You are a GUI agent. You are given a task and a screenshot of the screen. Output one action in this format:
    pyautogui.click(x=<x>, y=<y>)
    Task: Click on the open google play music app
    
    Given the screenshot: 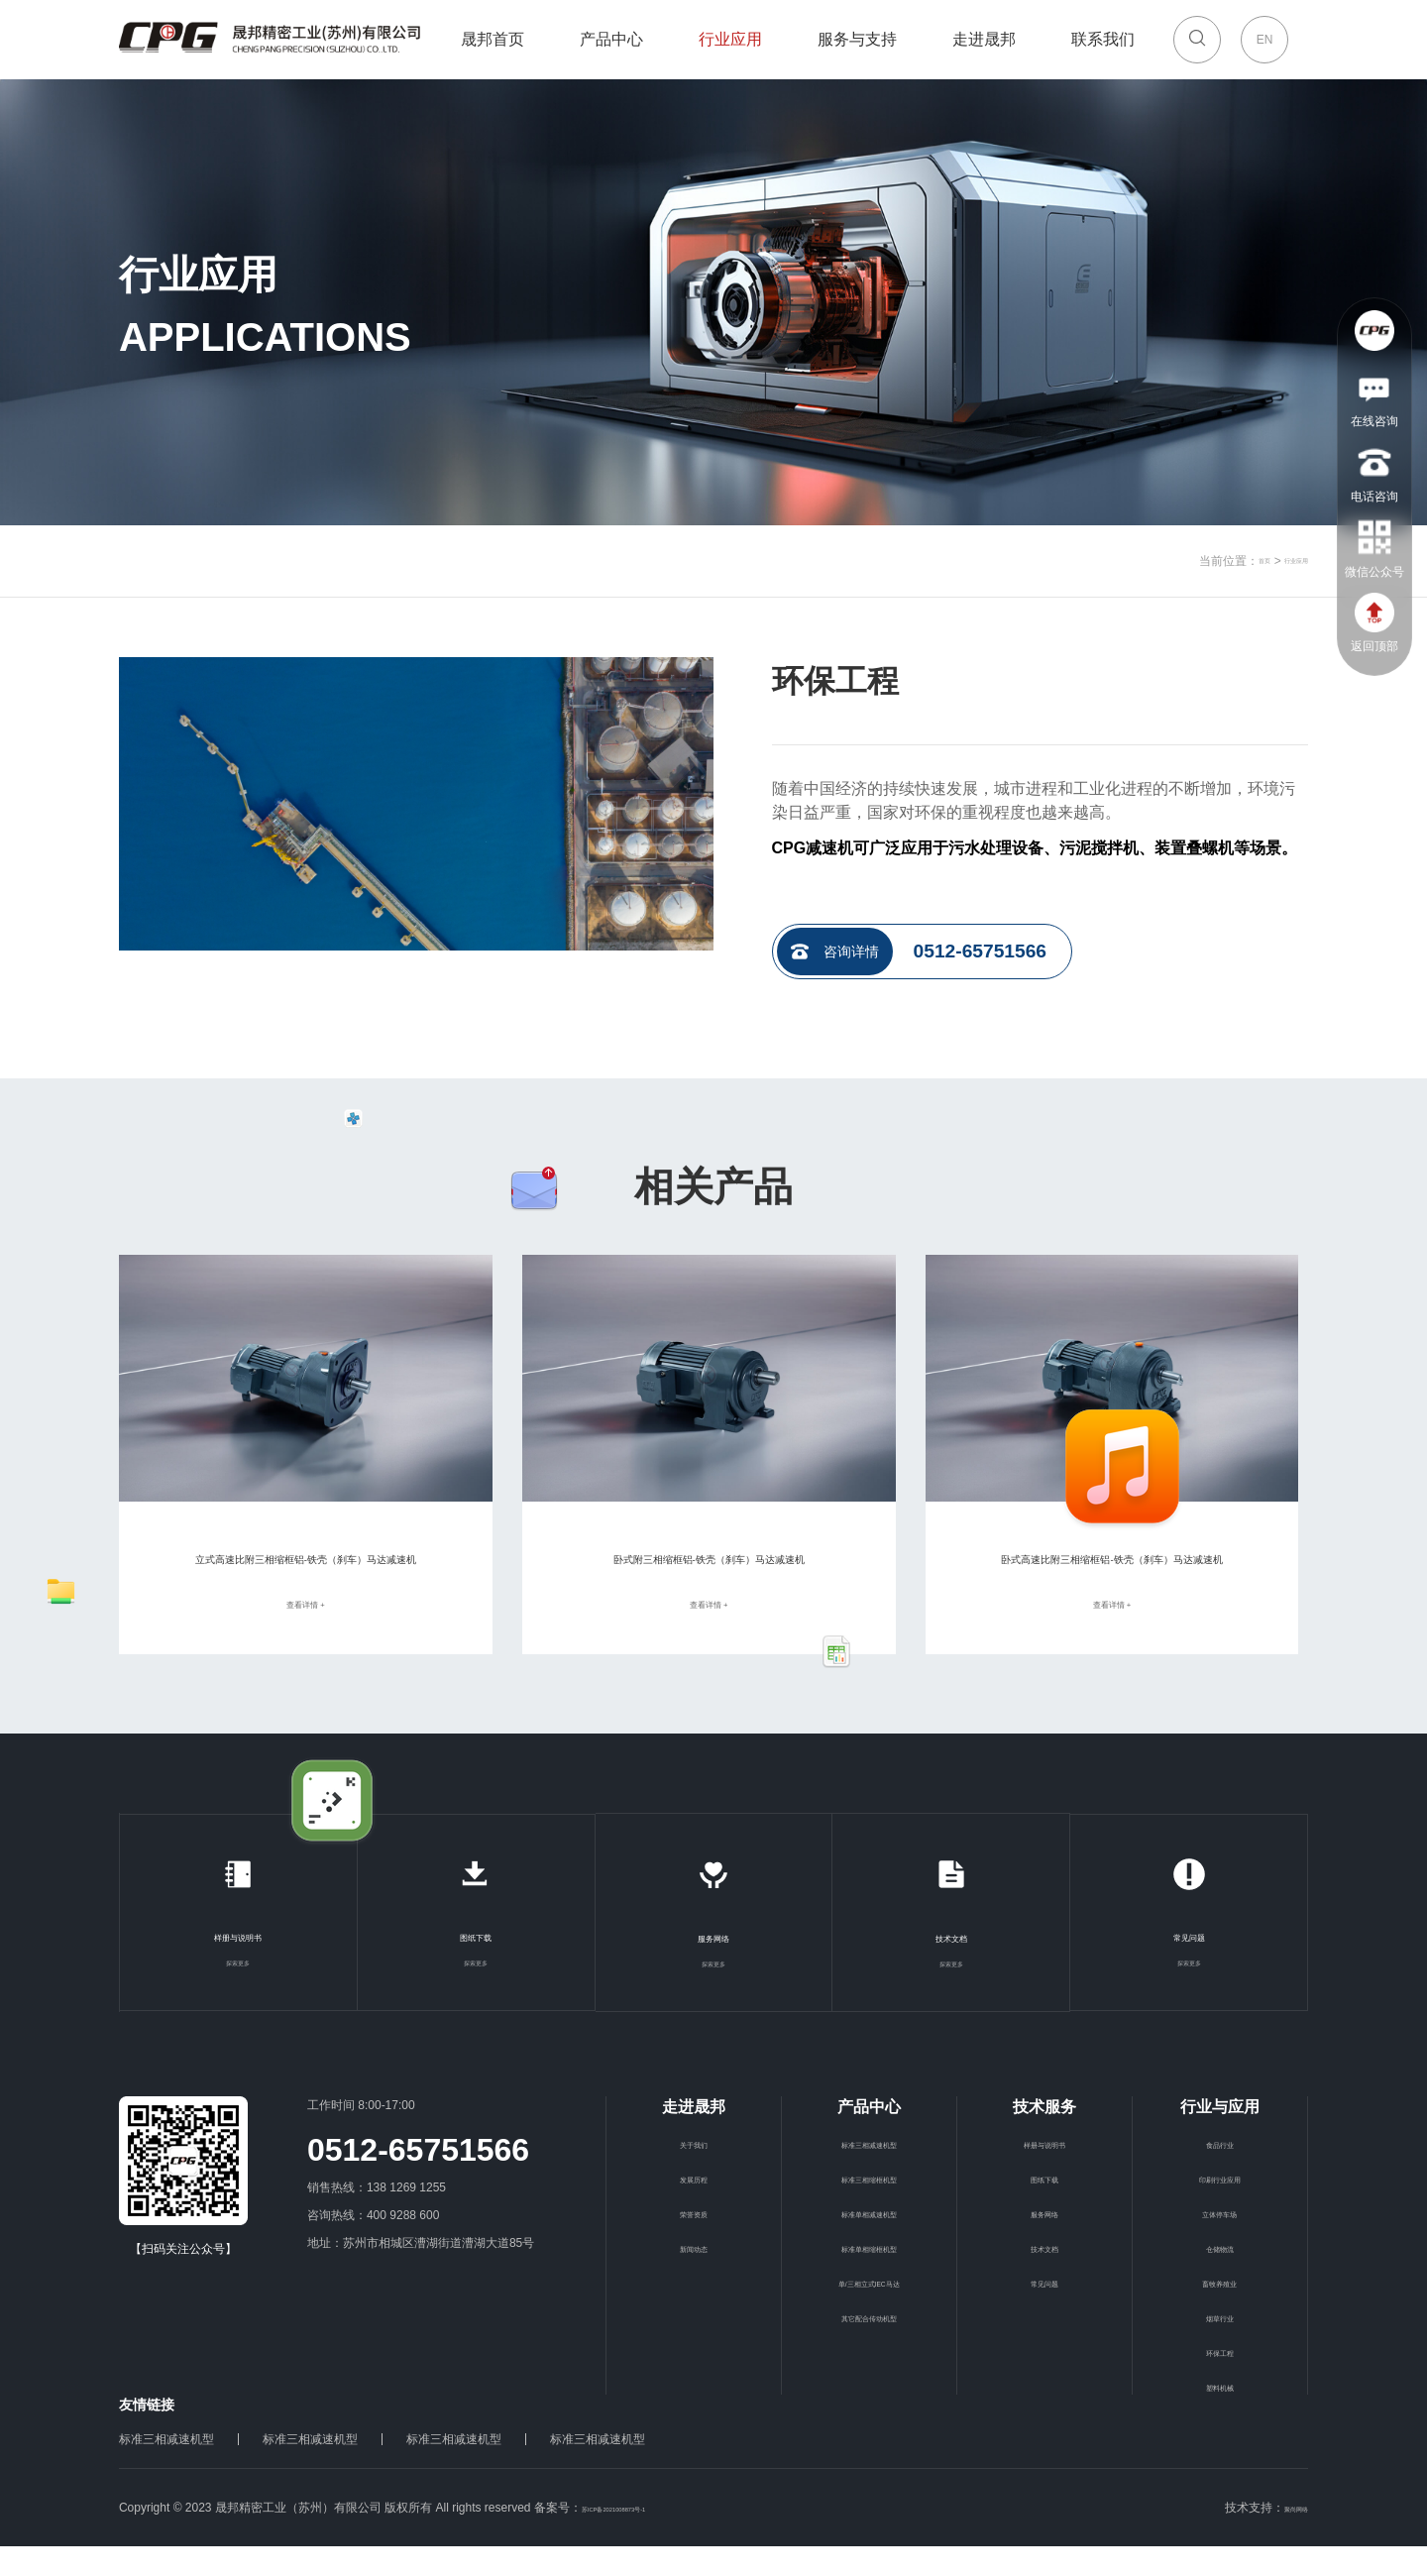 What is the action you would take?
    pyautogui.click(x=1122, y=1466)
    